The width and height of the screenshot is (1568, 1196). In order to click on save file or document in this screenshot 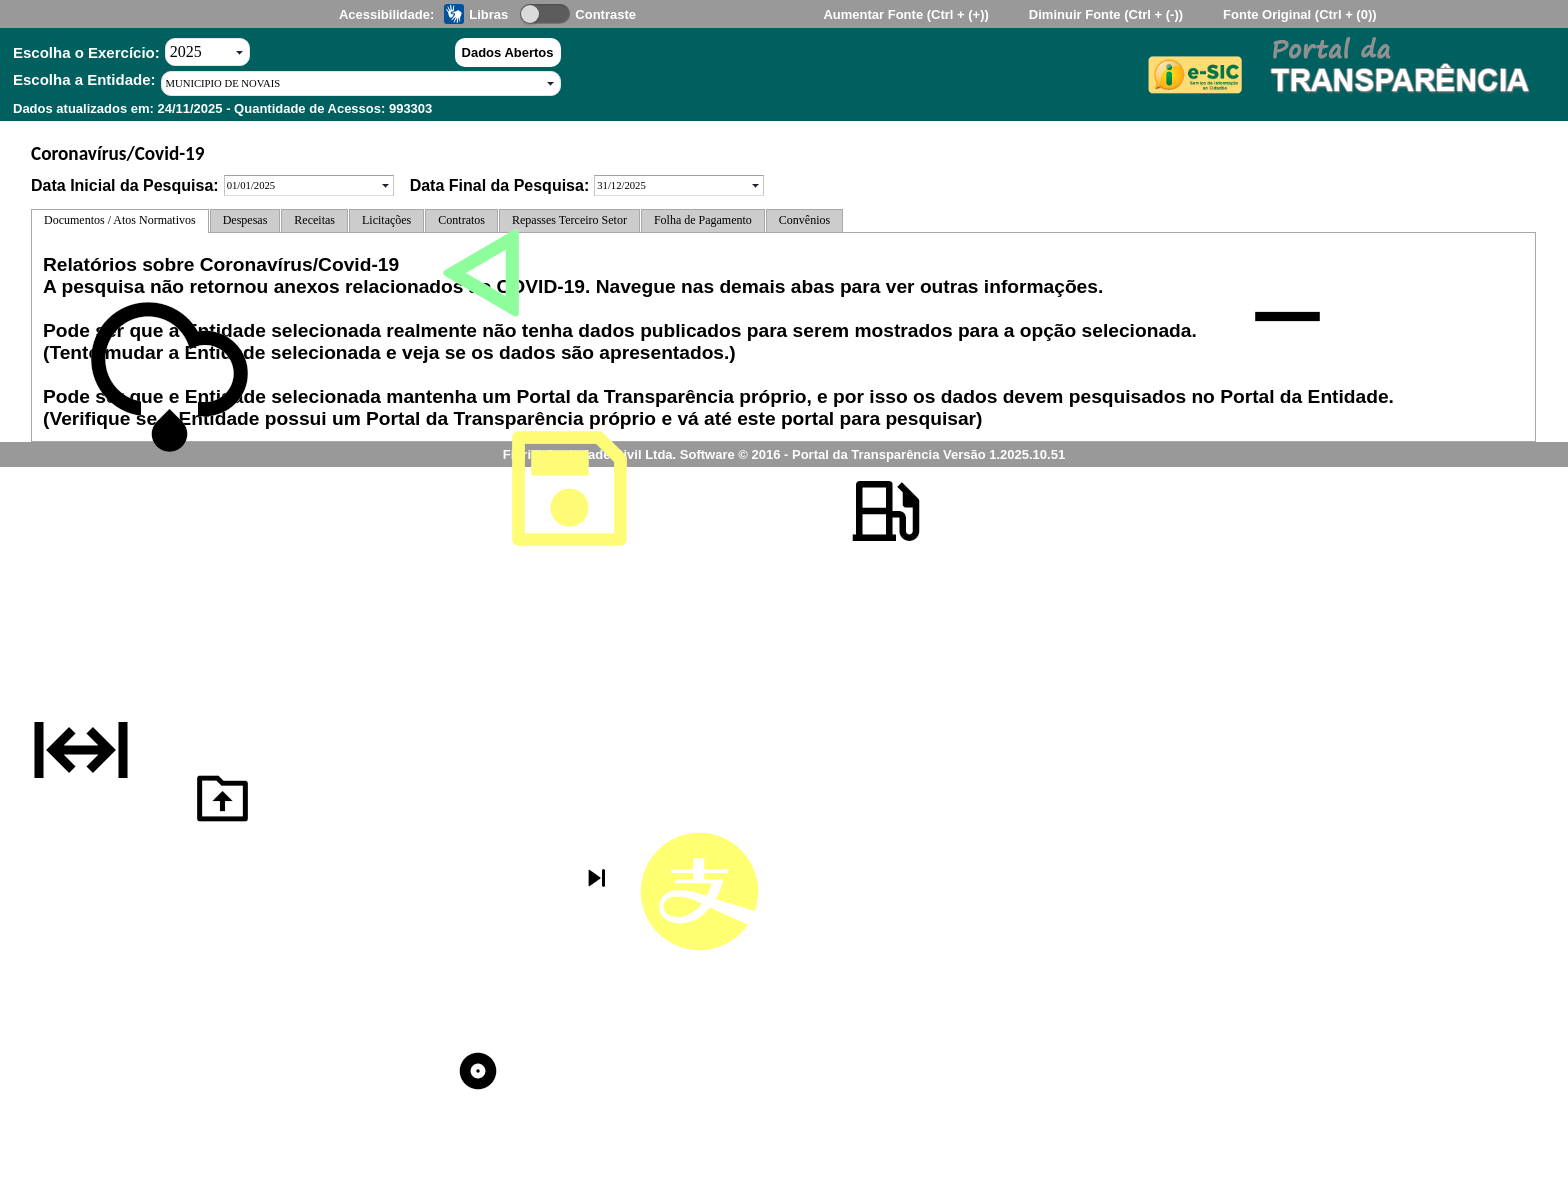, I will do `click(569, 488)`.